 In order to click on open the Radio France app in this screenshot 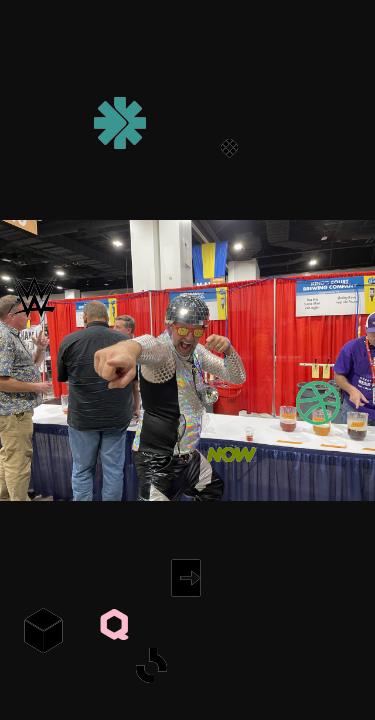, I will do `click(151, 665)`.